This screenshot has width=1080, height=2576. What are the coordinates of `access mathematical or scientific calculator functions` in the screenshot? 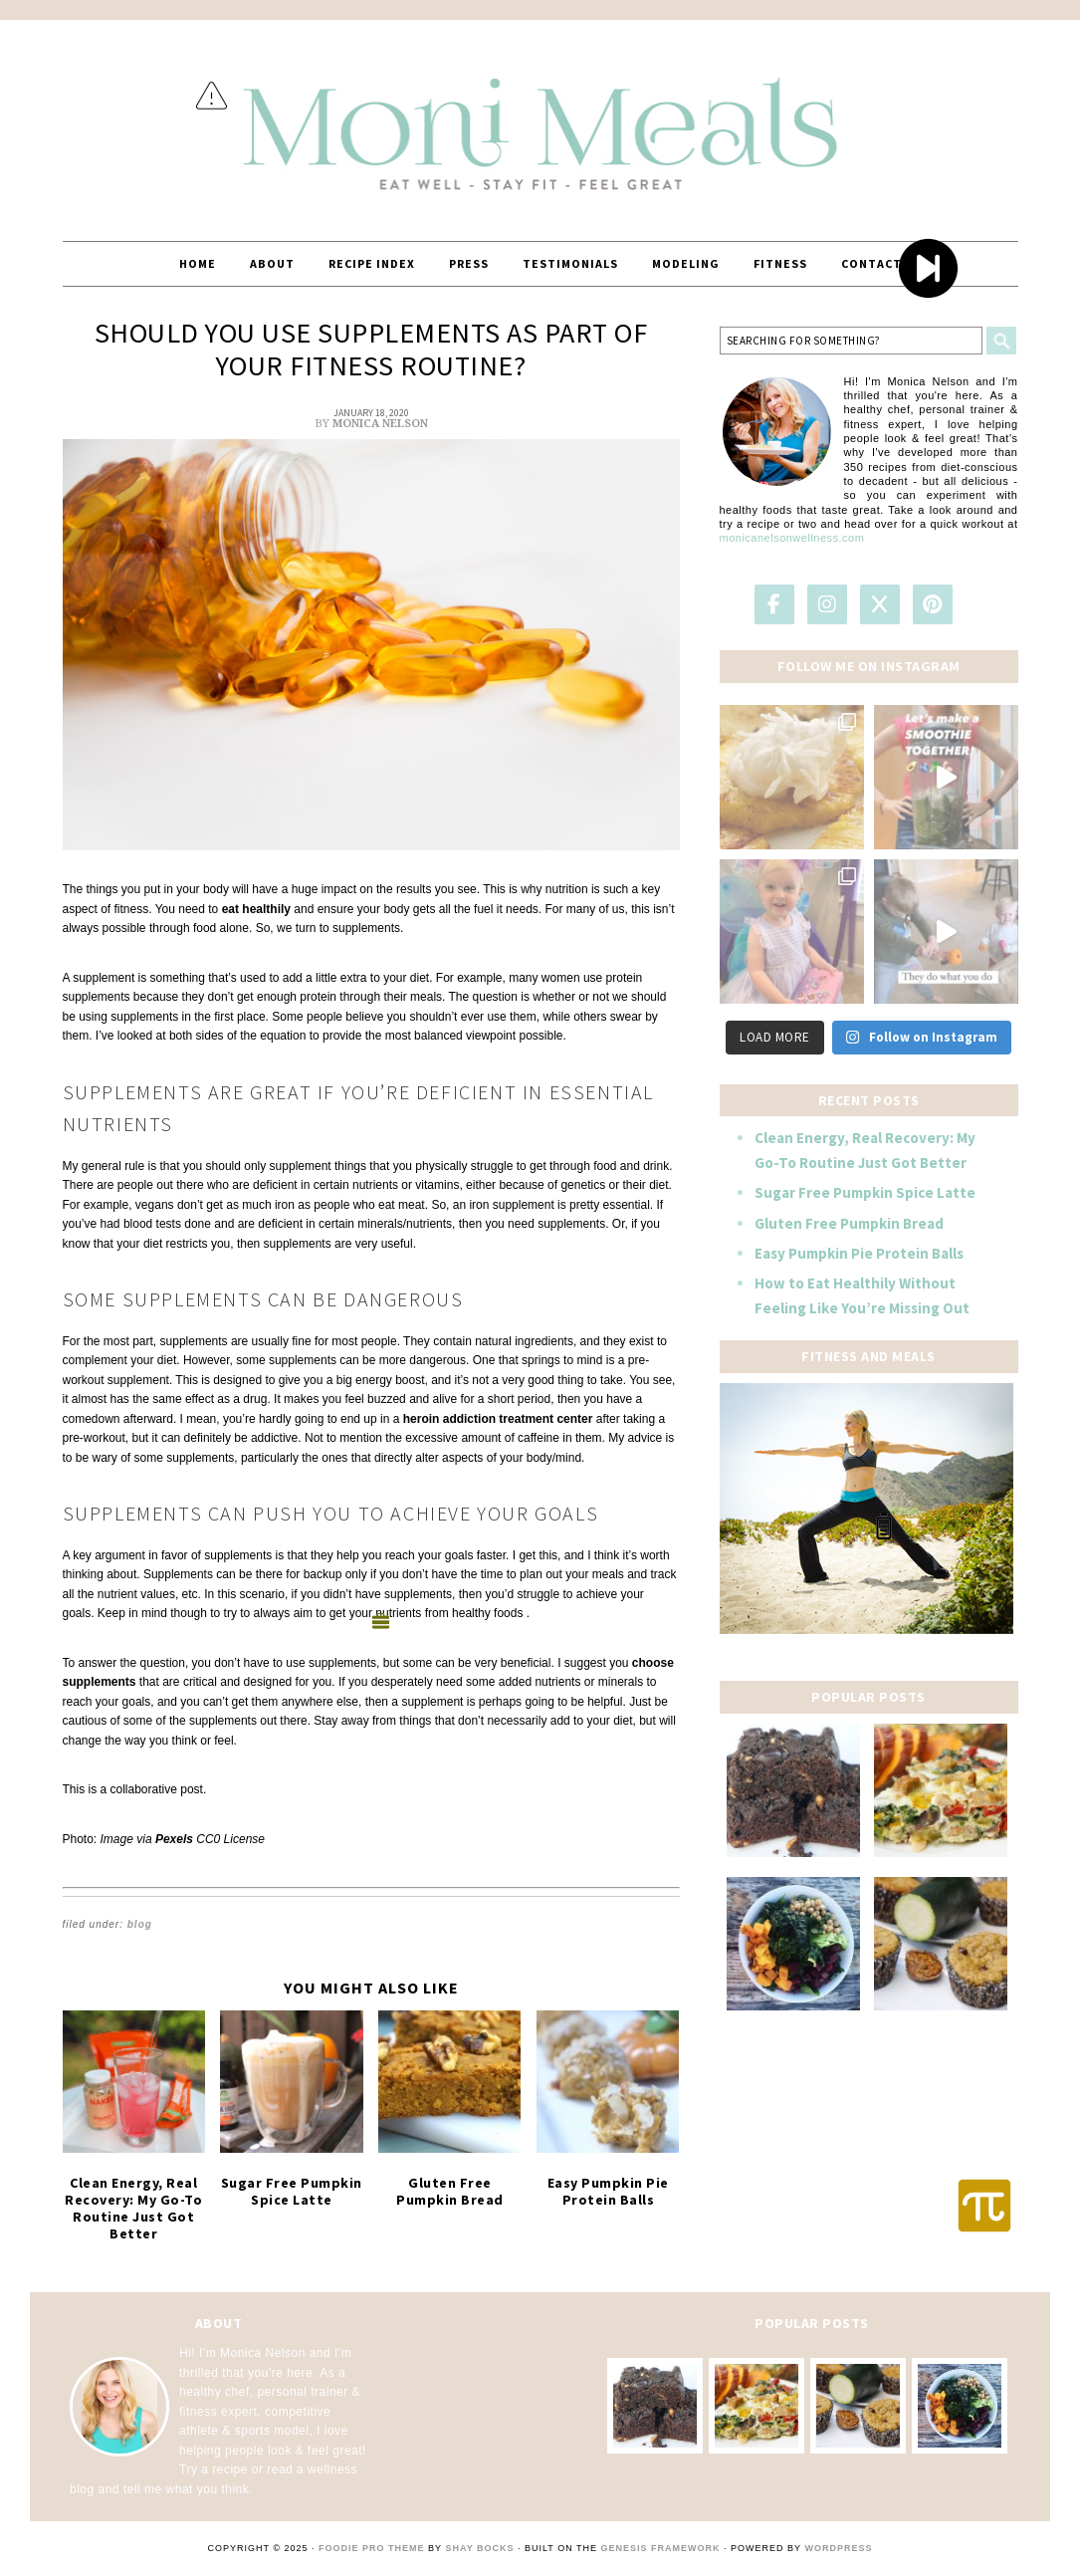 It's located at (984, 2206).